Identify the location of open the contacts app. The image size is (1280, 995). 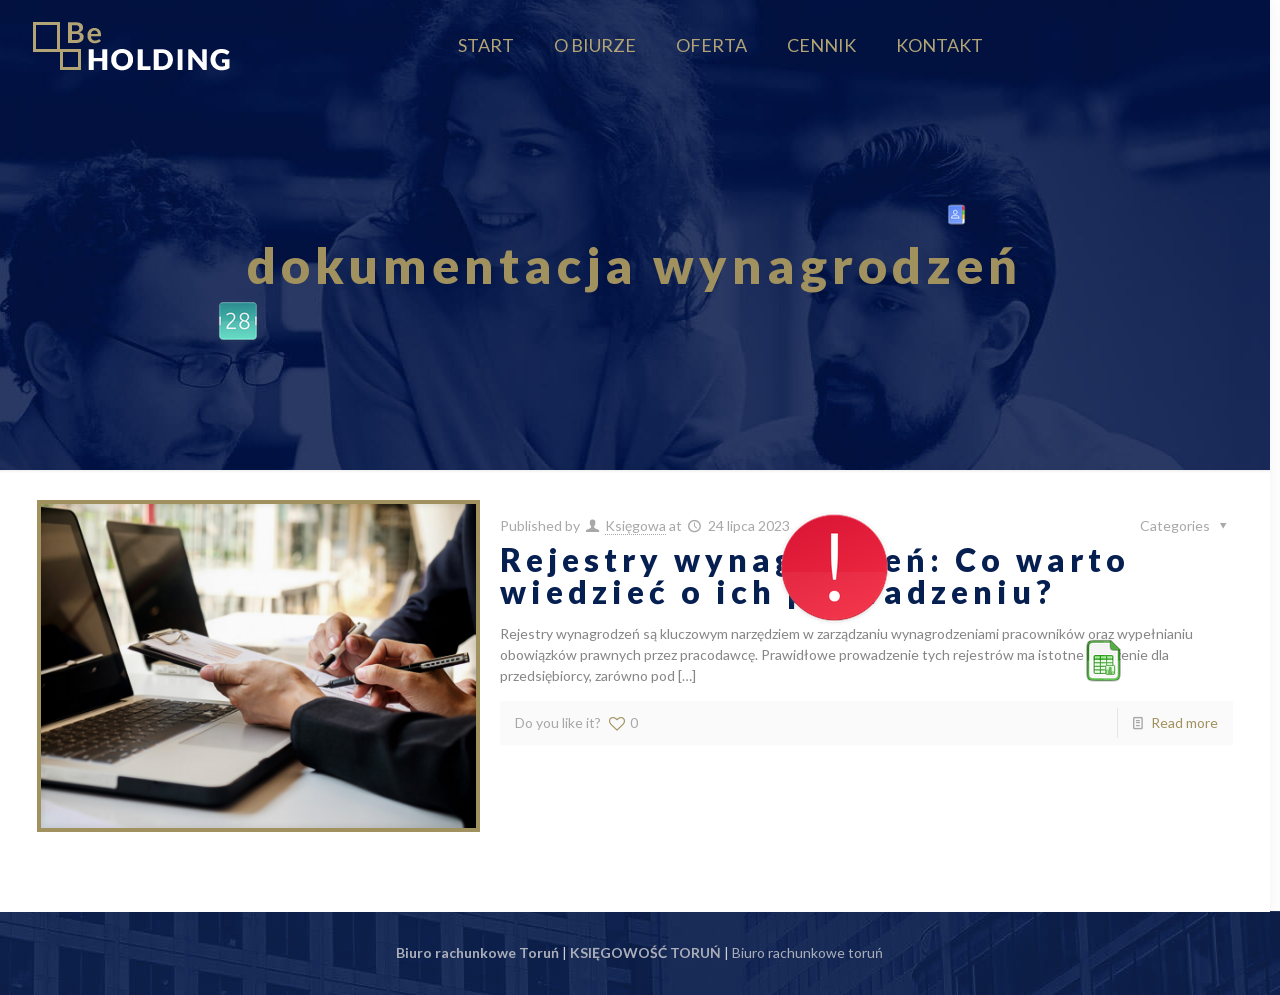
(956, 214).